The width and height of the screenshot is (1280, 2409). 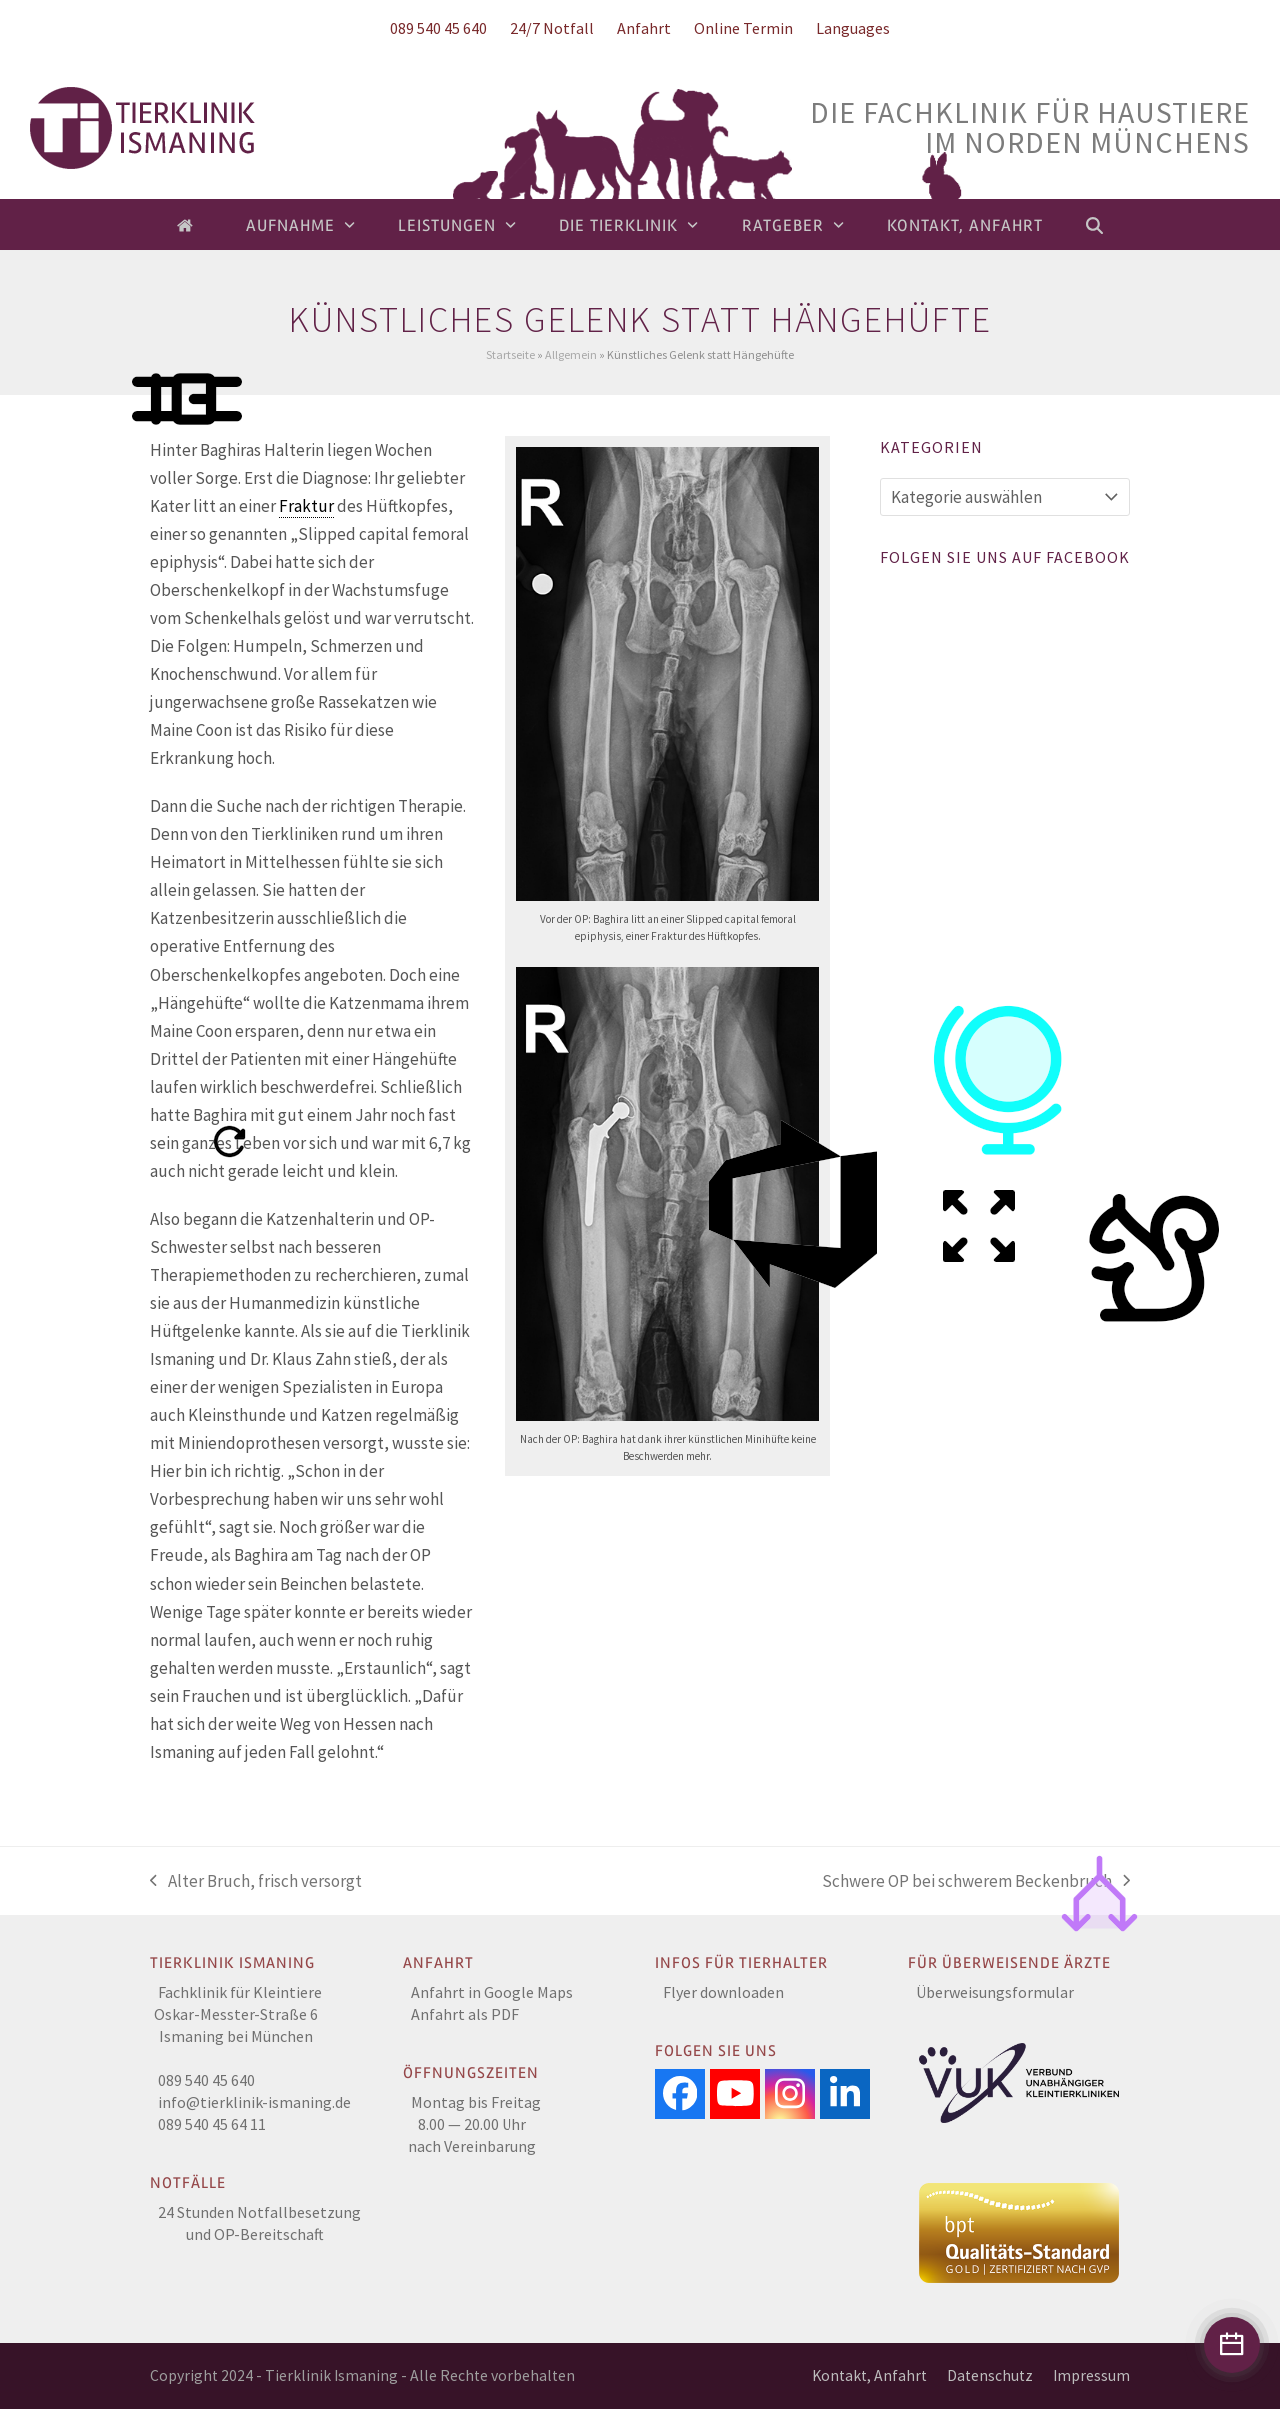 What do you see at coordinates (1003, 1075) in the screenshot?
I see `access global or international settings` at bounding box center [1003, 1075].